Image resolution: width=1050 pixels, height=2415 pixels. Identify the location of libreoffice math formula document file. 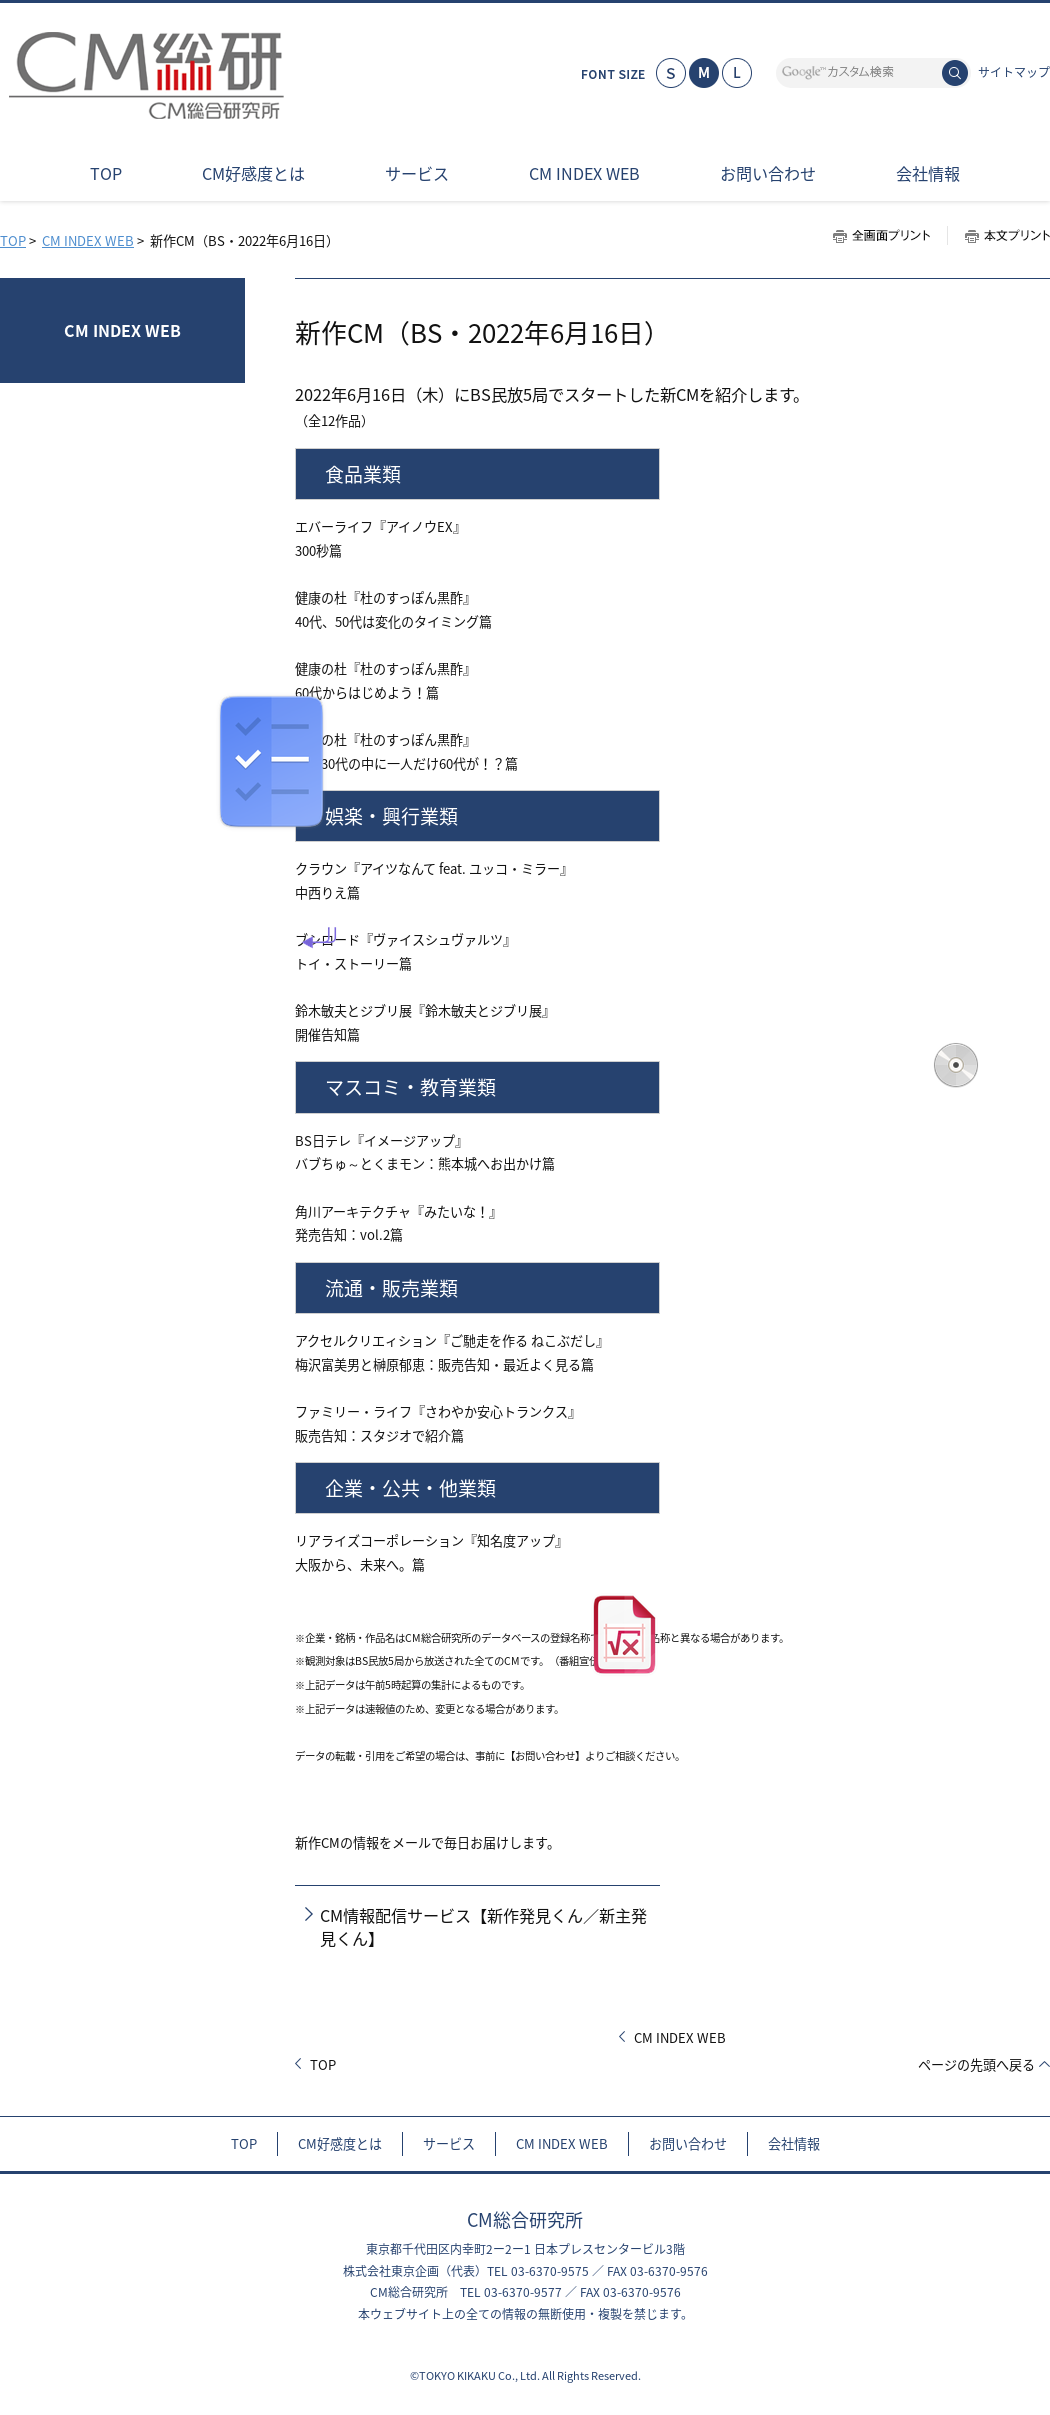
(624, 1634).